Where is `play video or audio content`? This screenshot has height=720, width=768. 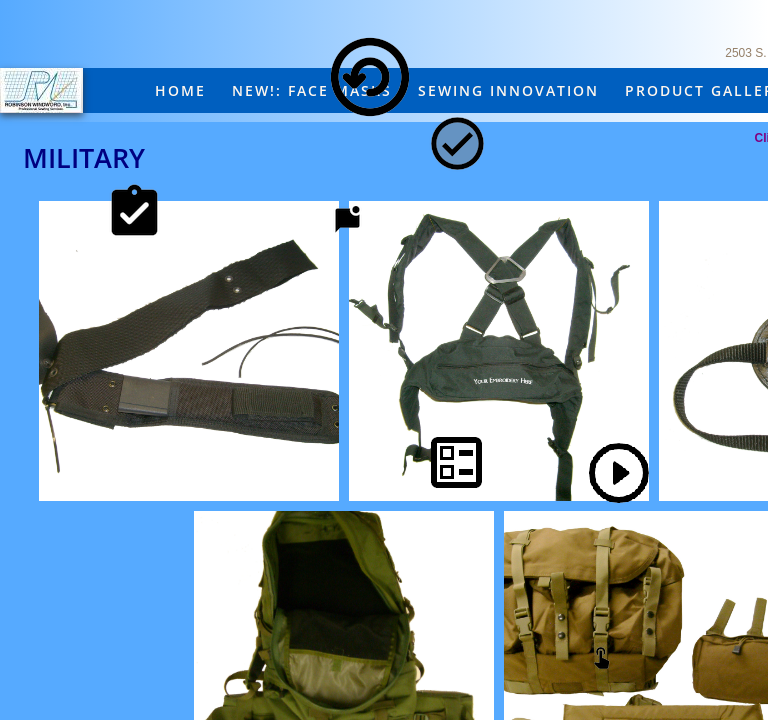
play video or audio content is located at coordinates (619, 473).